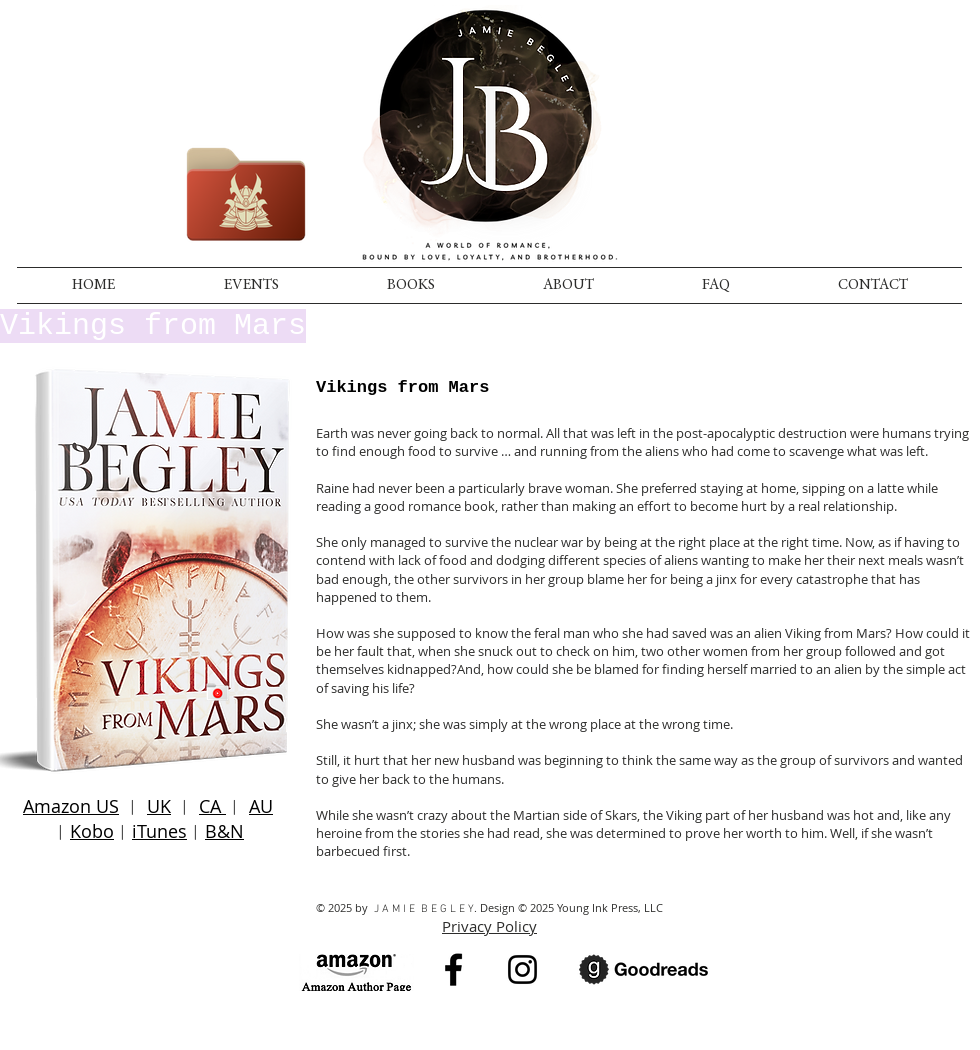  I want to click on open youtube music downloads folder, so click(217, 692).